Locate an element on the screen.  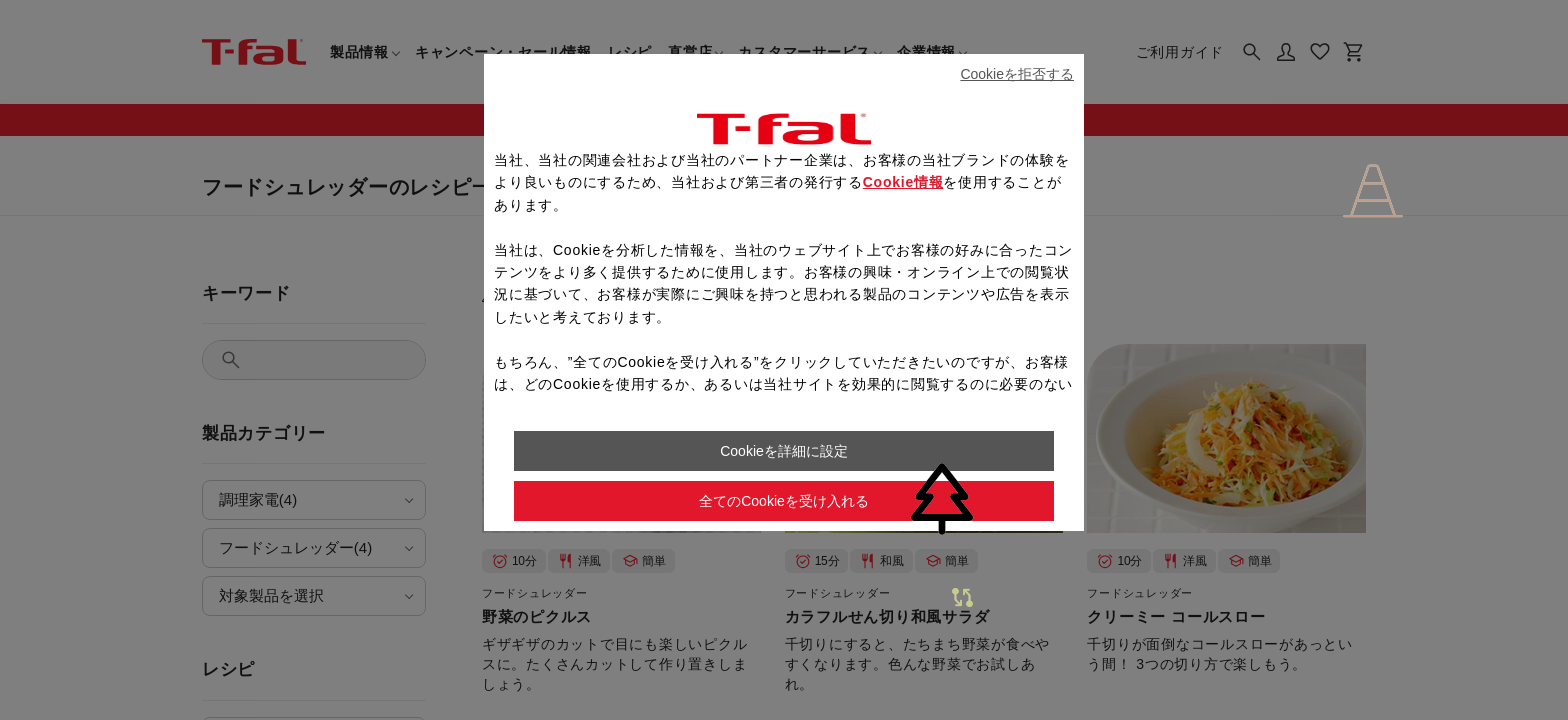
indicates parks or nature areas on a map is located at coordinates (942, 499).